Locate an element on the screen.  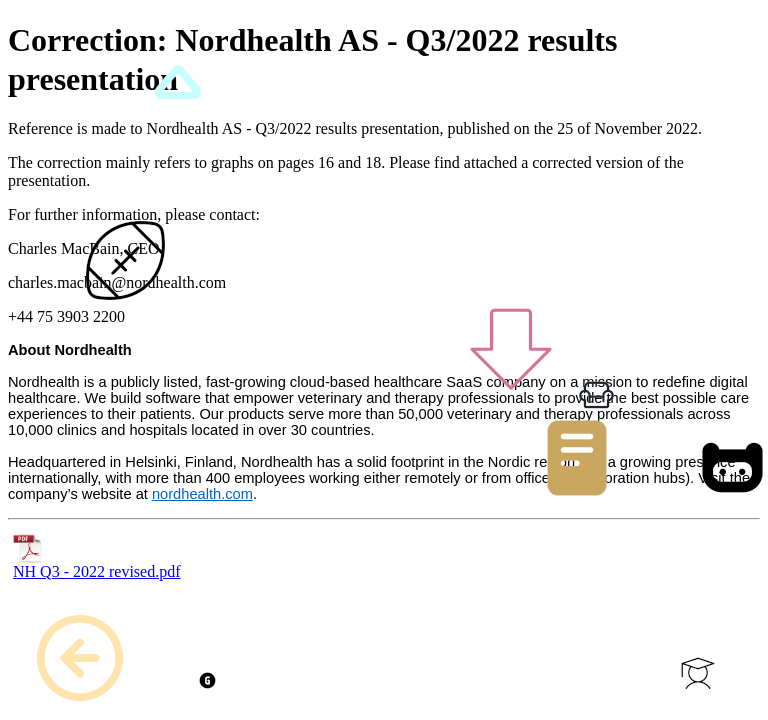
access sports scores and updates is located at coordinates (125, 260).